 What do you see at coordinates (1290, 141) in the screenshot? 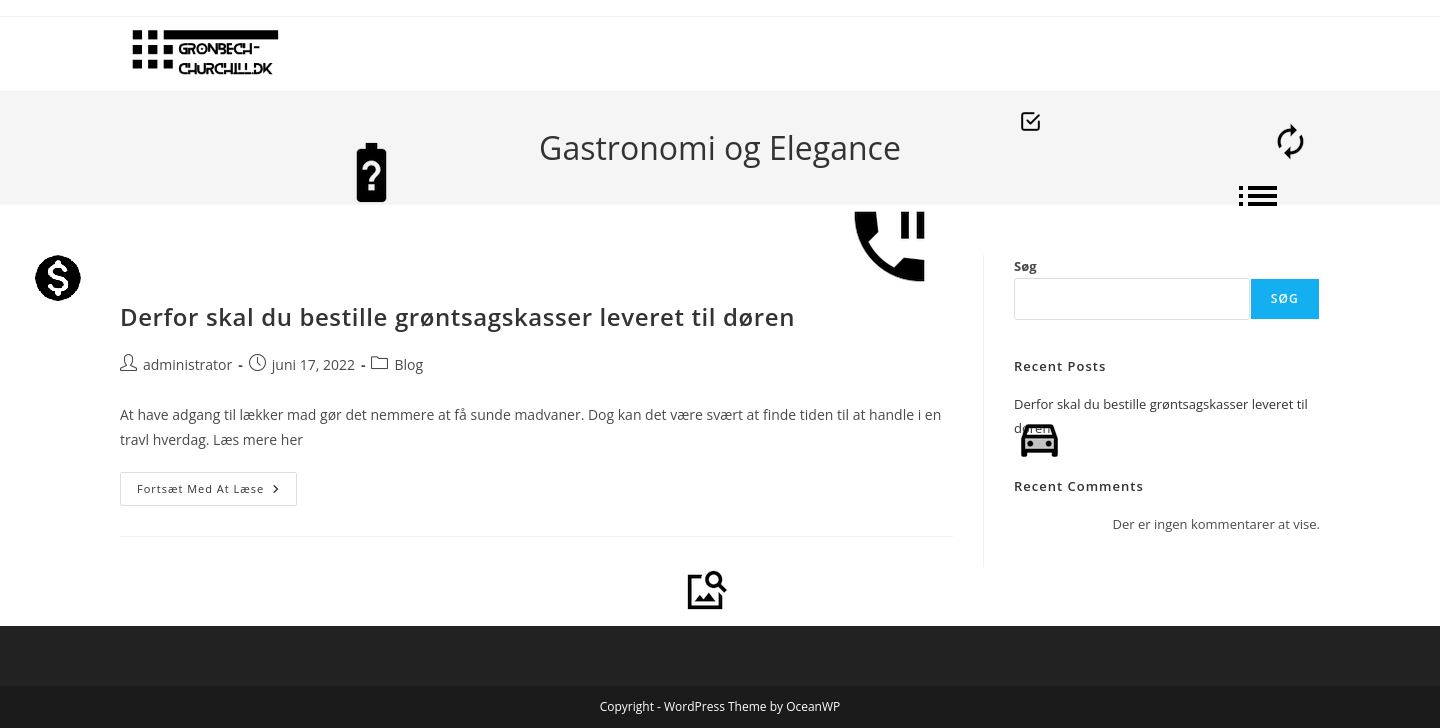
I see `refresh or reload content` at bounding box center [1290, 141].